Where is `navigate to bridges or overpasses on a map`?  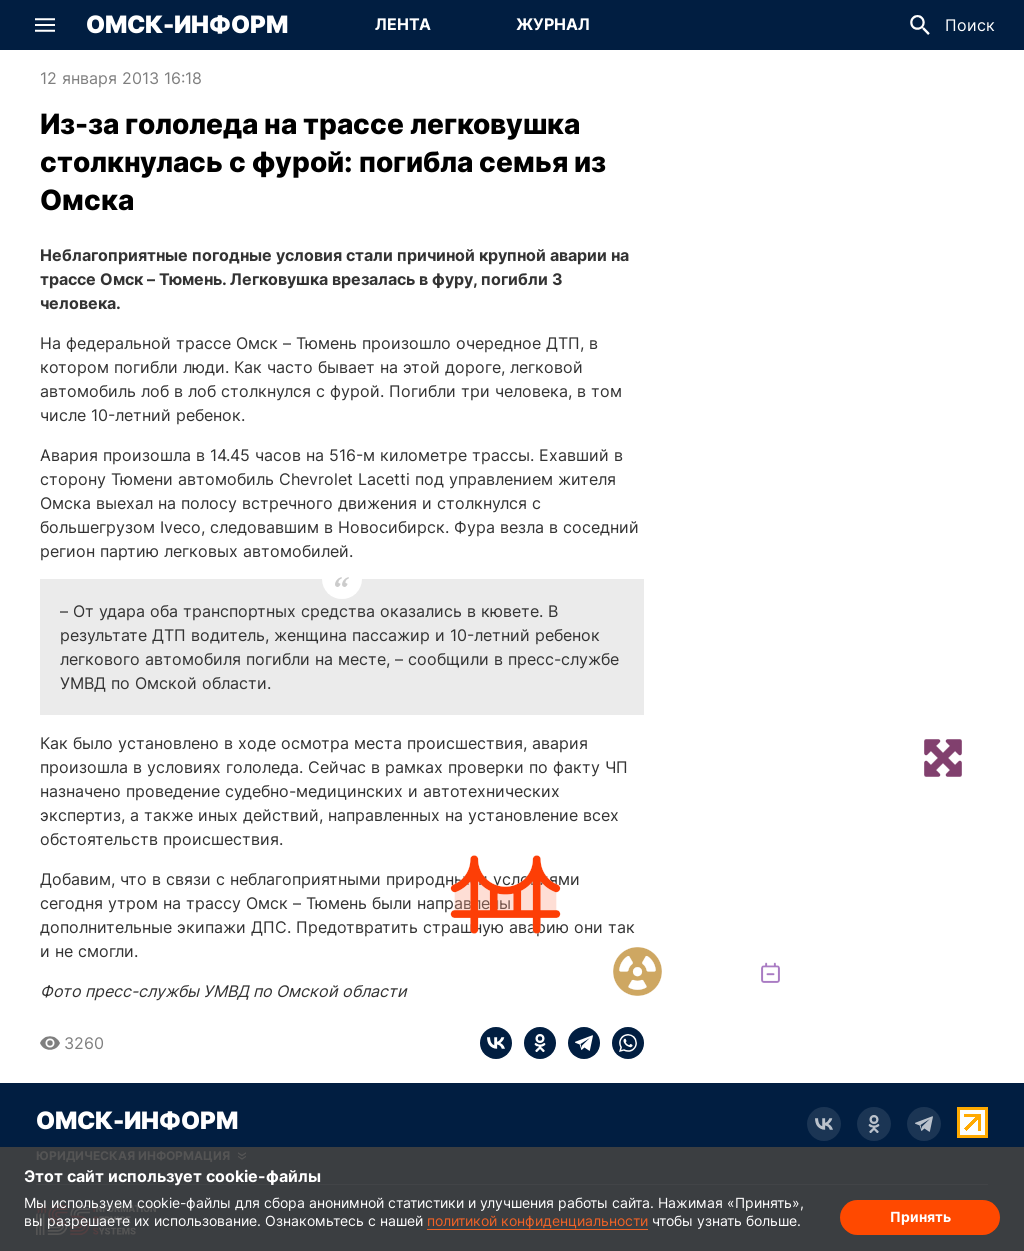 navigate to bridges or overpasses on a map is located at coordinates (505, 894).